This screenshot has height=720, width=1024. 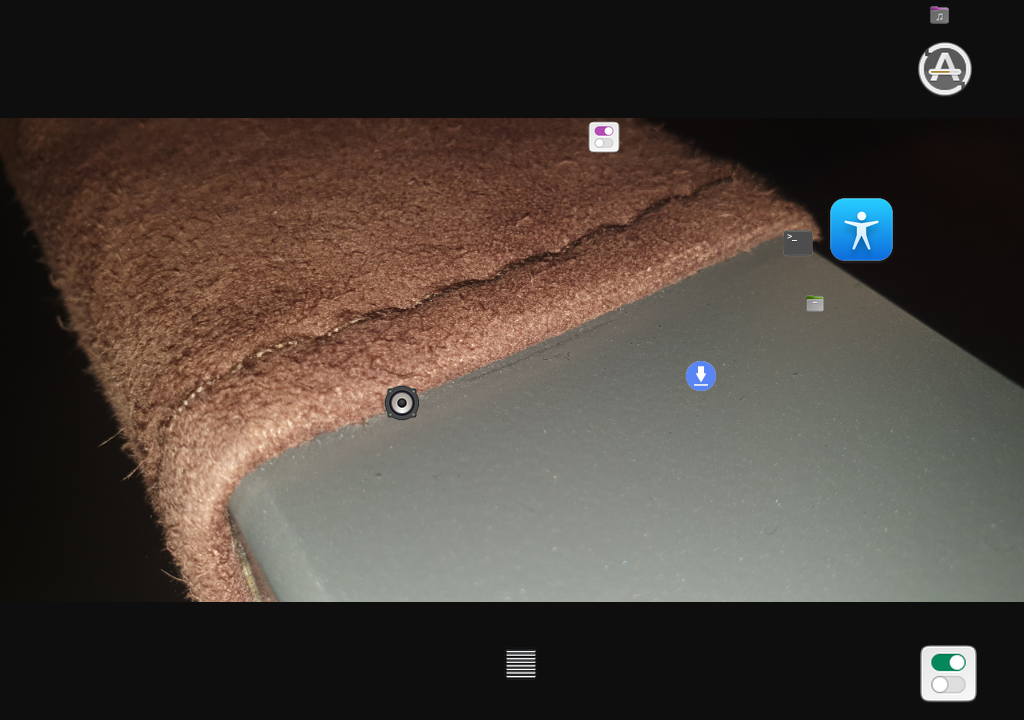 I want to click on justify text to fill the full width, so click(x=521, y=663).